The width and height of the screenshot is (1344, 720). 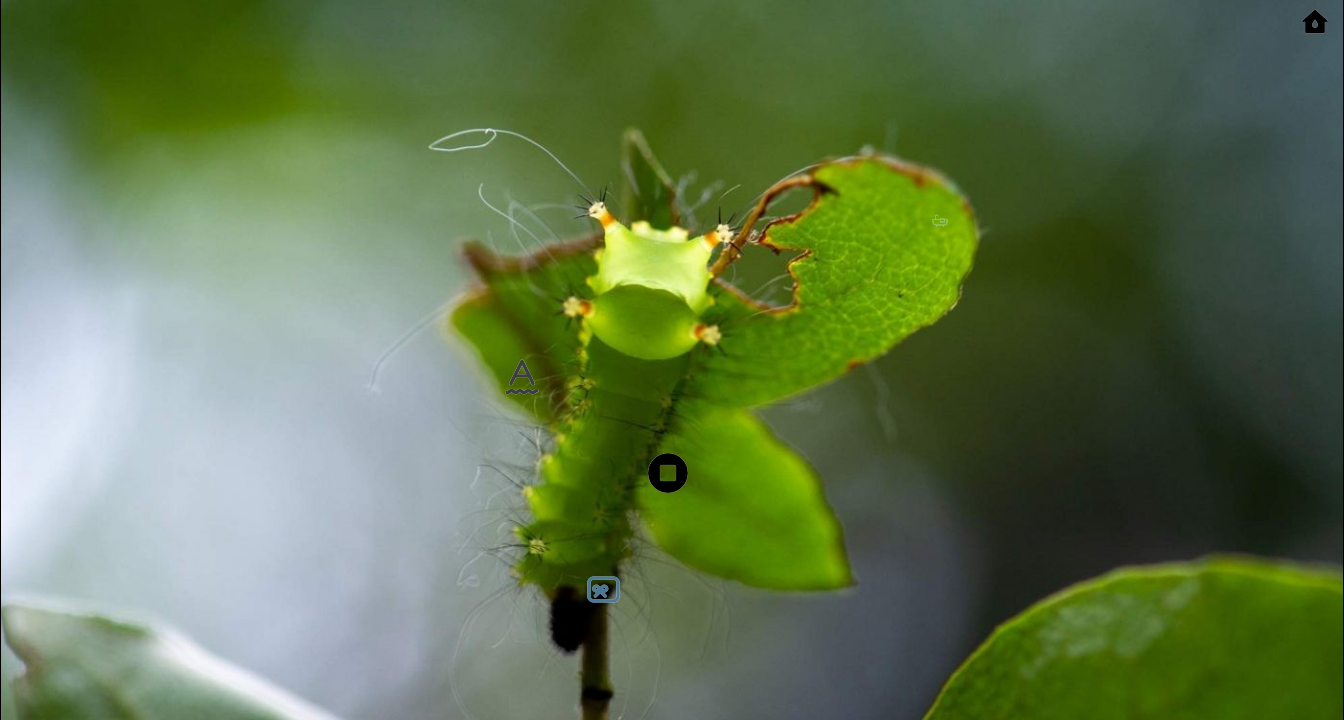 I want to click on indicates water damage or leak detected in home, so click(x=1315, y=22).